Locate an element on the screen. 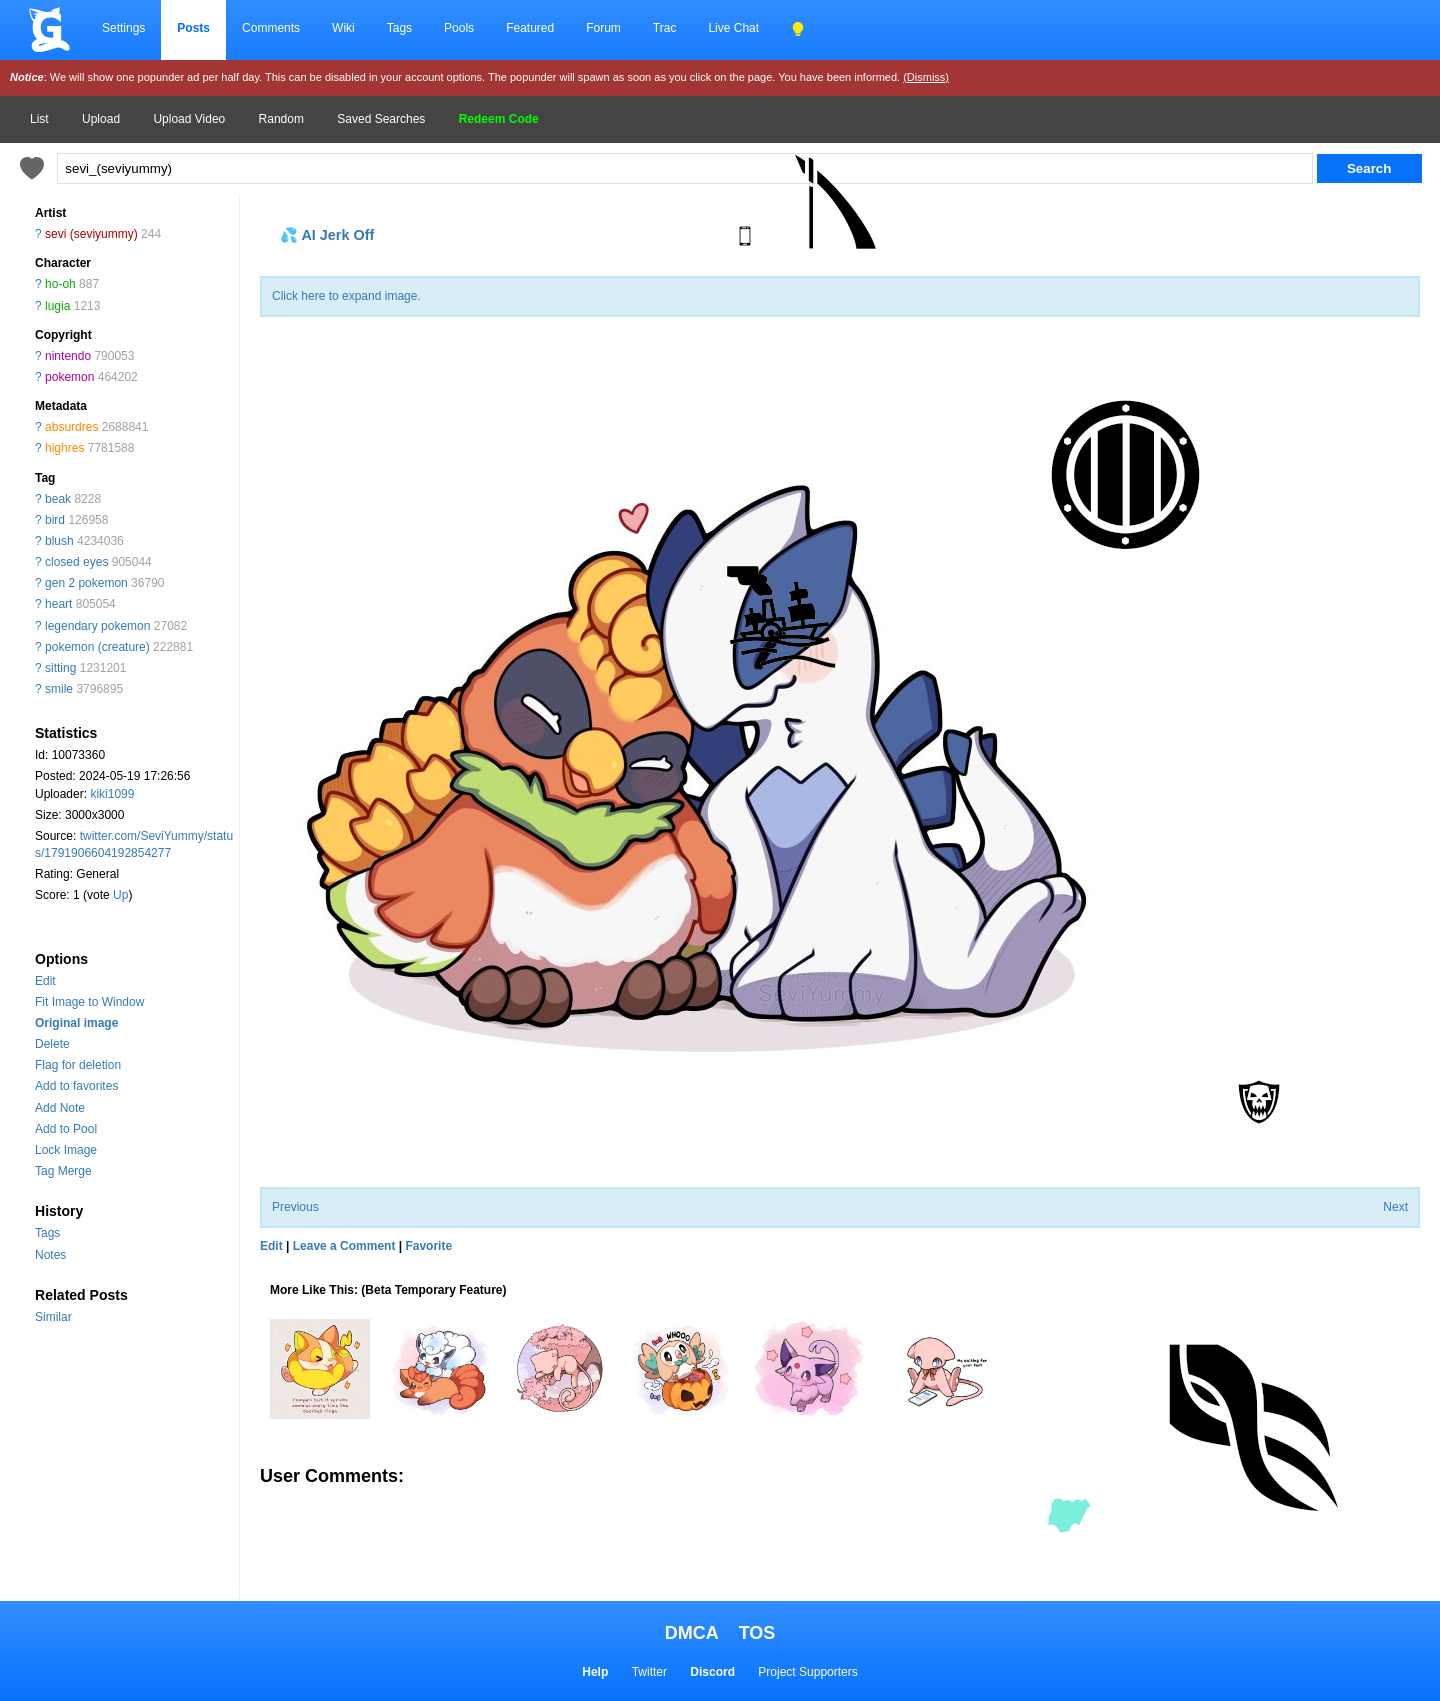 This screenshot has height=1701, width=1440. view naval fleet or warship units is located at coordinates (781, 620).